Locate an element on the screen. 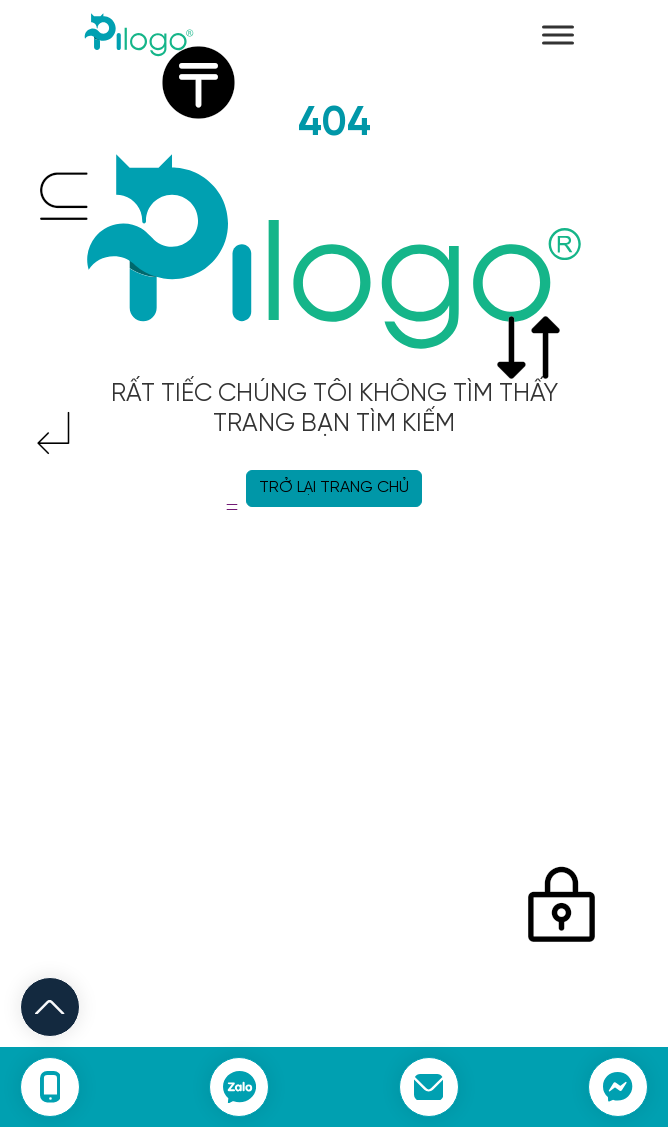 Image resolution: width=668 pixels, height=1127 pixels. access security or privacy settings is located at coordinates (561, 908).